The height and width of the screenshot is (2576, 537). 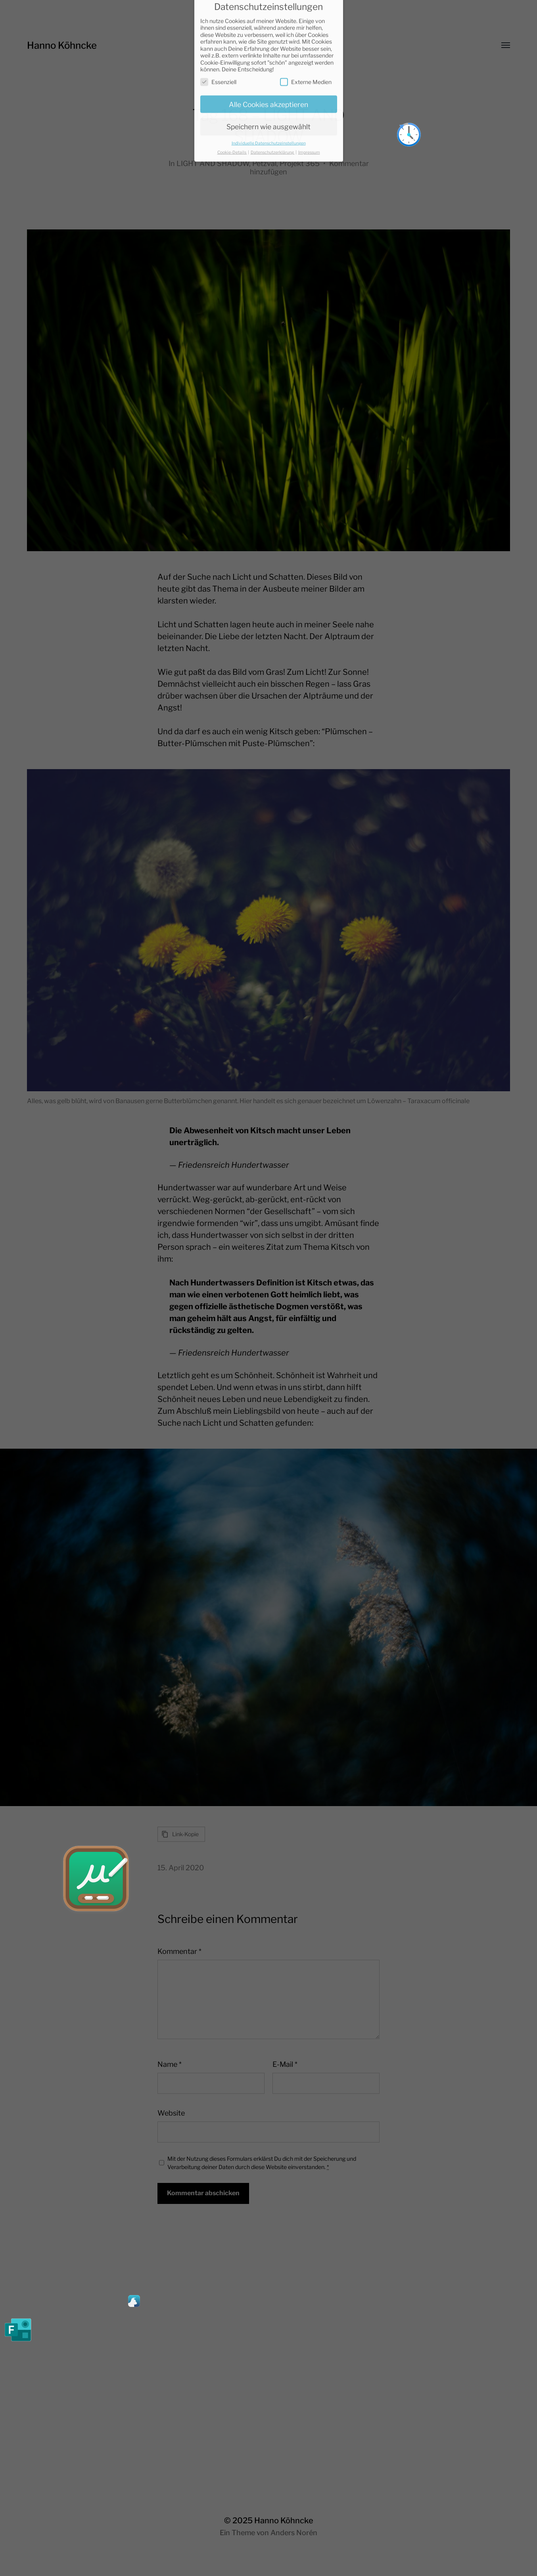 What do you see at coordinates (134, 2301) in the screenshot?
I see `open rambox messaging app` at bounding box center [134, 2301].